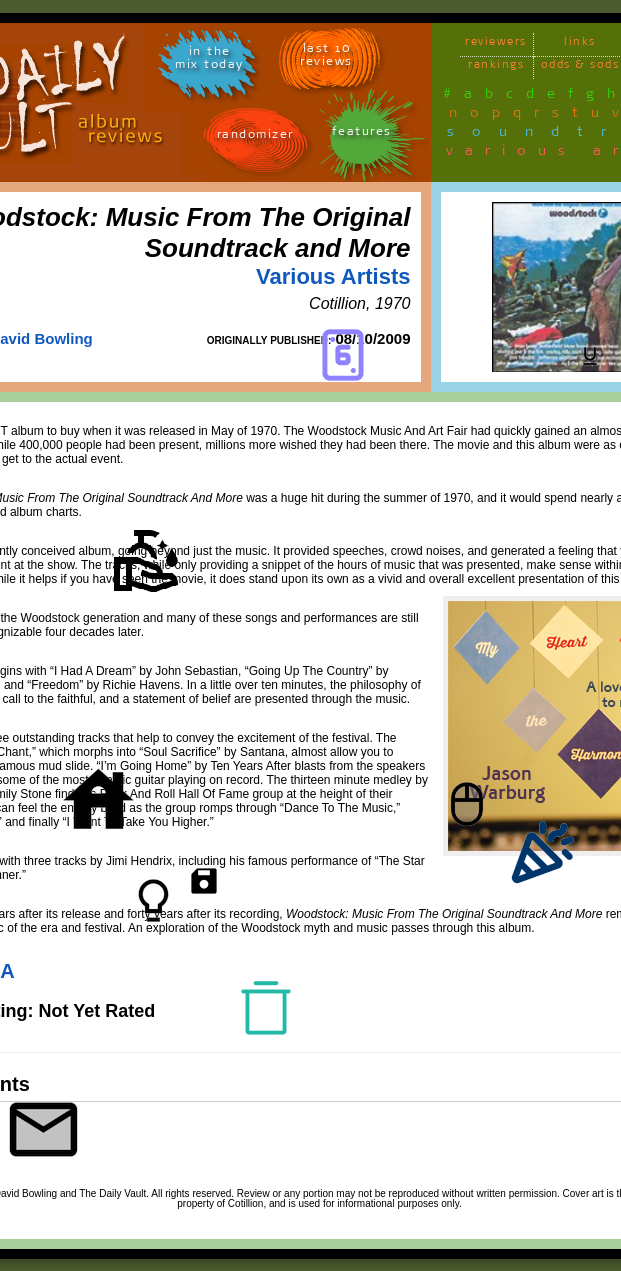  Describe the element at coordinates (43, 1129) in the screenshot. I see `access your email inbox` at that location.